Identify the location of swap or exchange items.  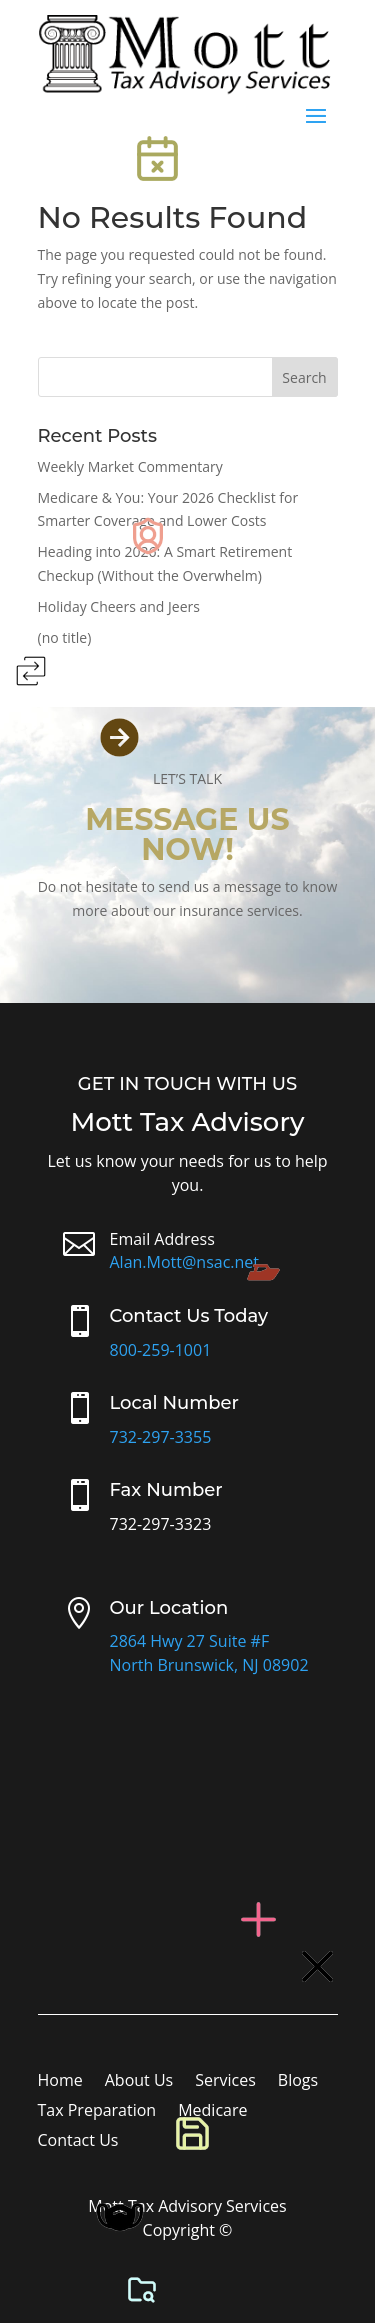
(31, 671).